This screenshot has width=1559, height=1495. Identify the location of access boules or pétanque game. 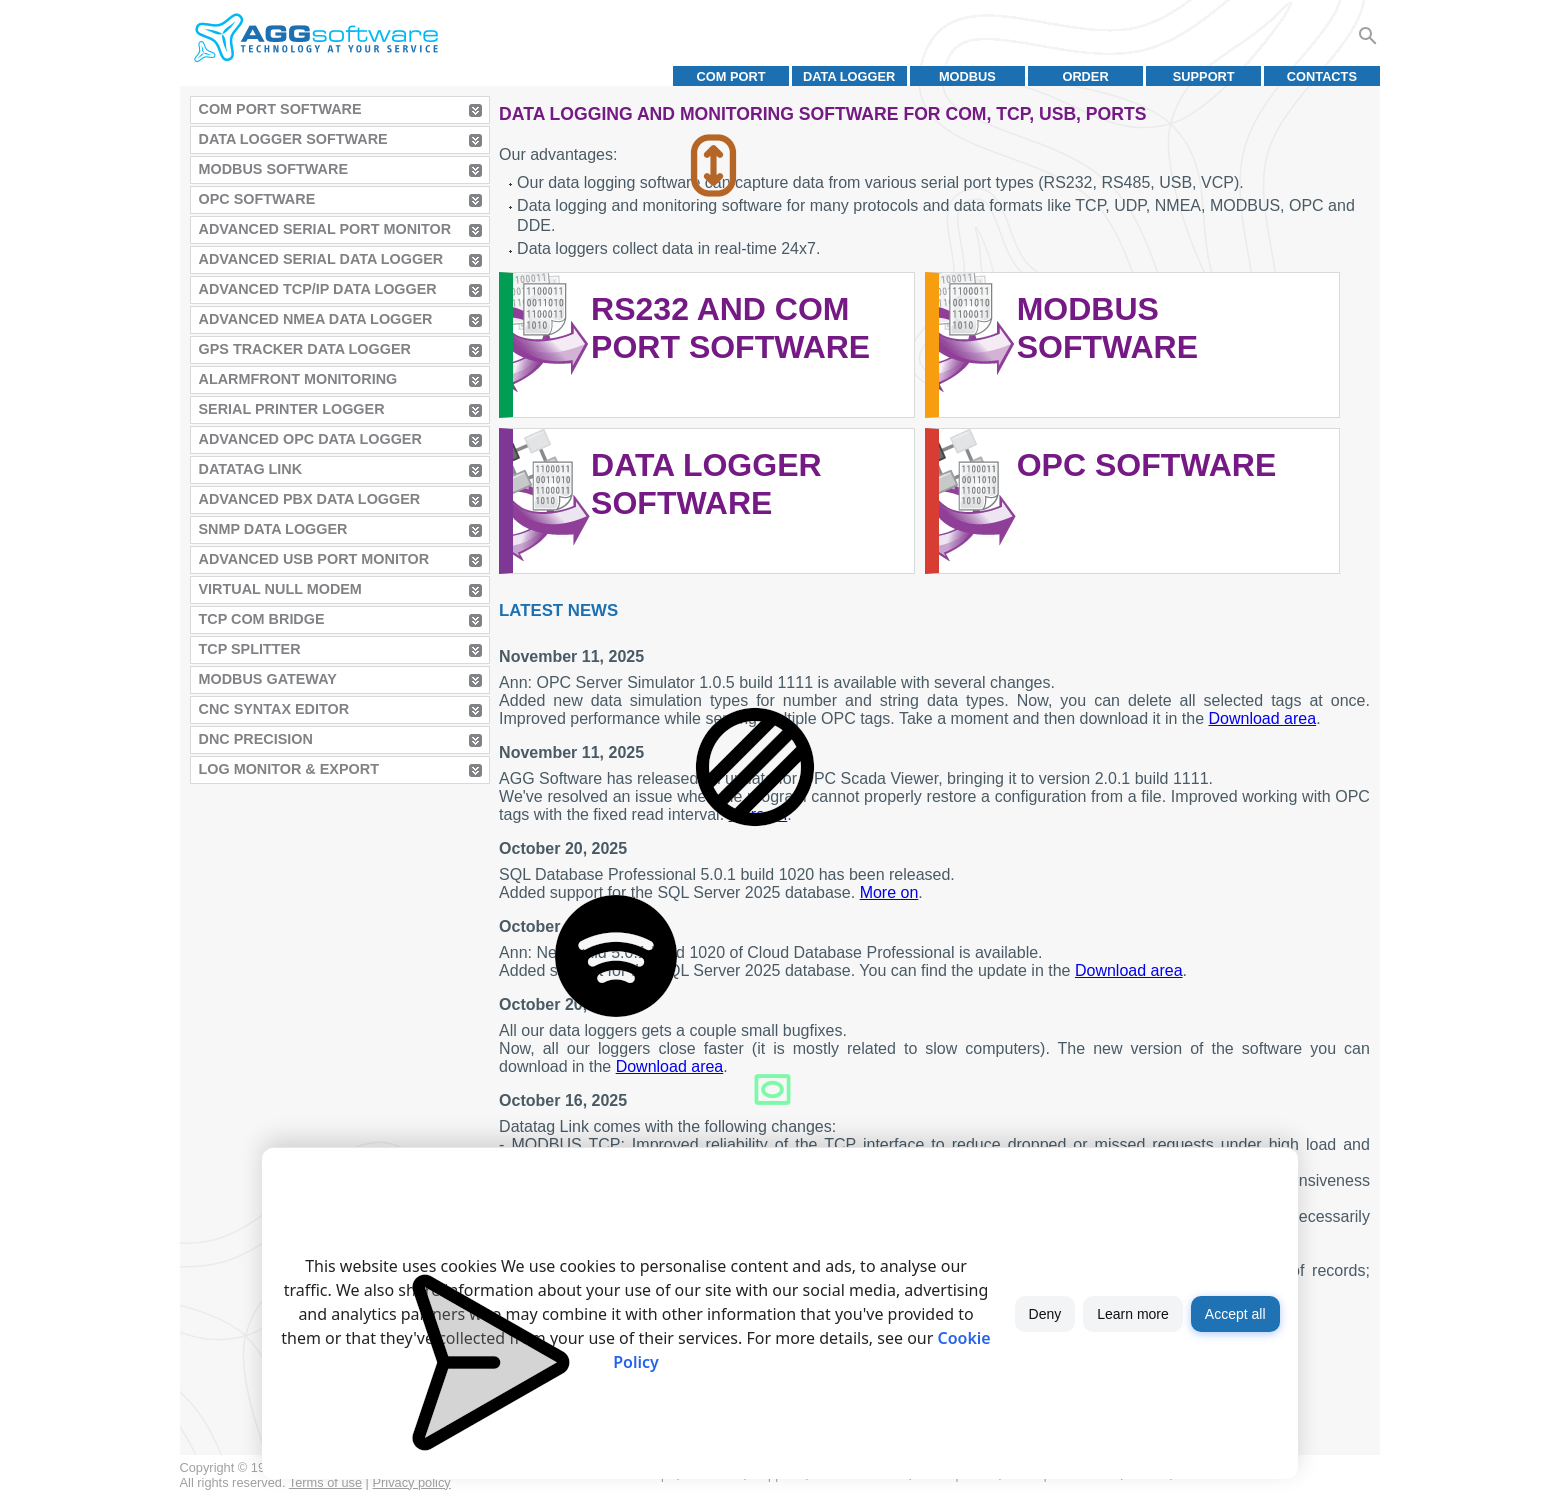
(755, 767).